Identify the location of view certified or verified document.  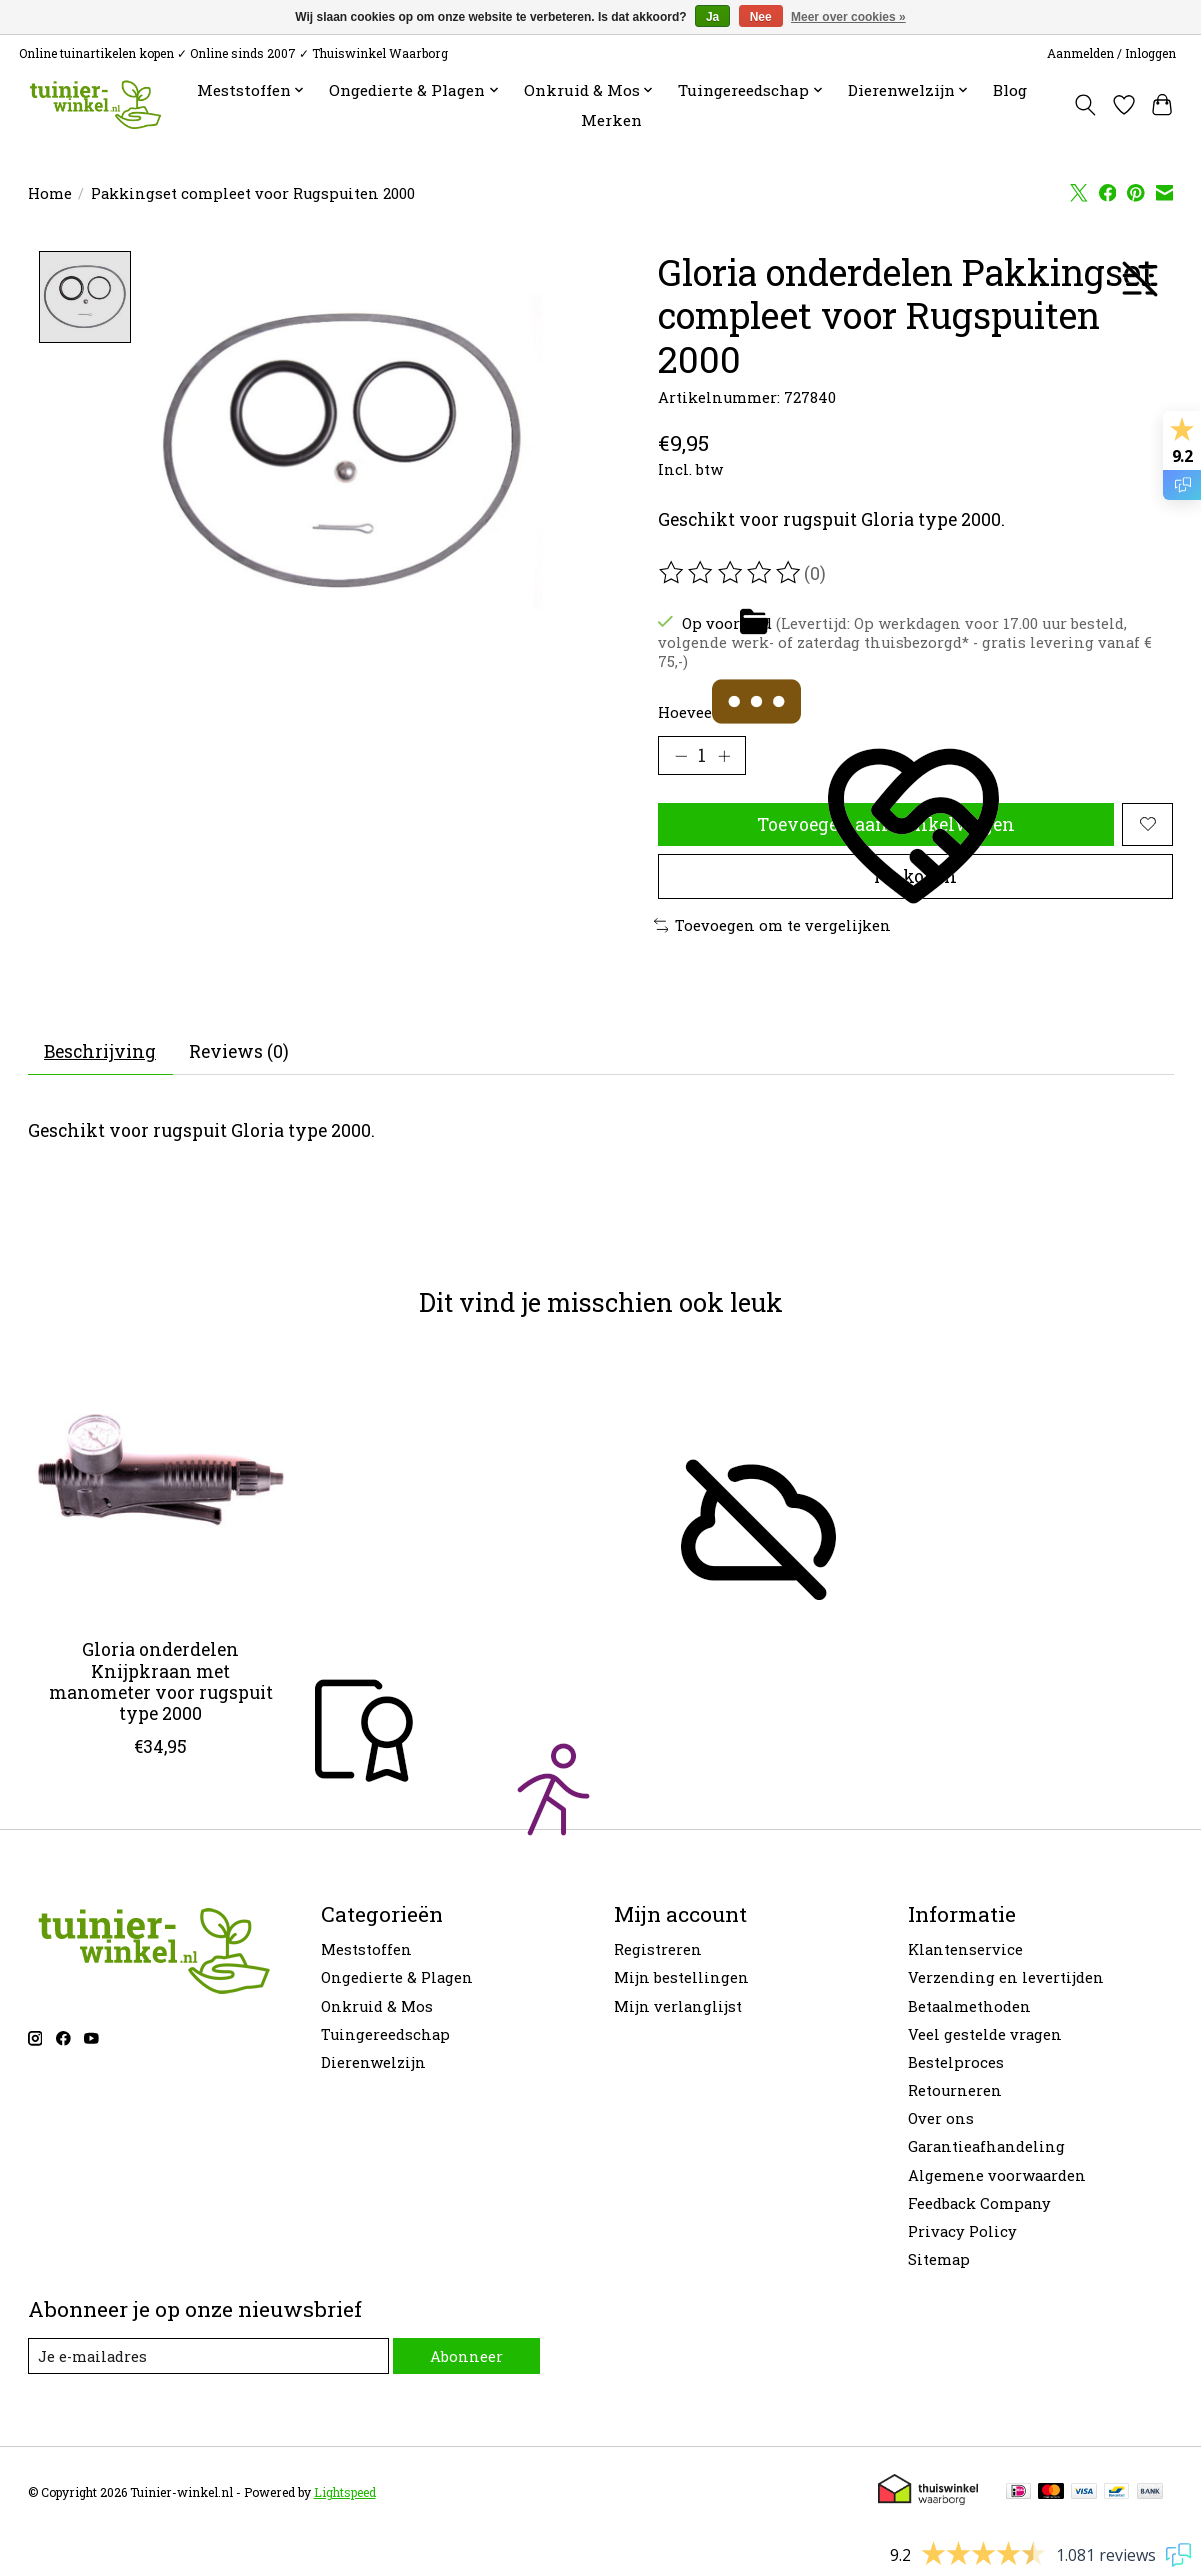
(360, 1729).